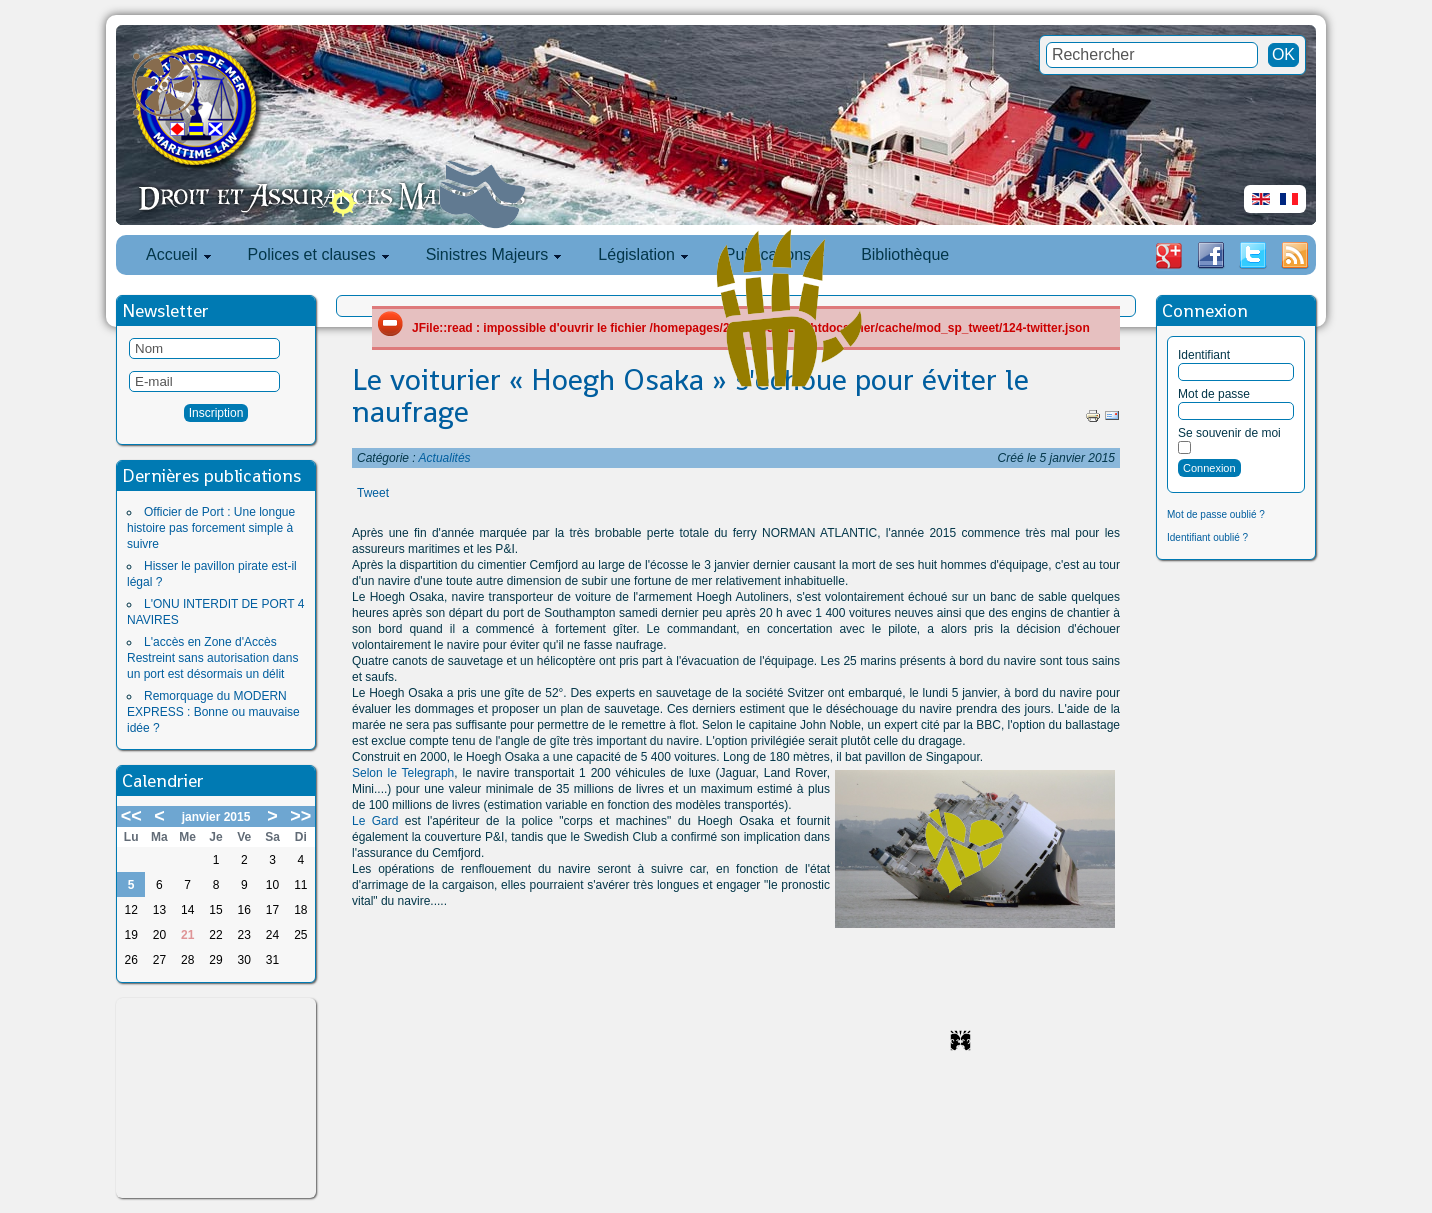 This screenshot has height=1213, width=1432. What do you see at coordinates (343, 203) in the screenshot?
I see `spikeball game or sports activity` at bounding box center [343, 203].